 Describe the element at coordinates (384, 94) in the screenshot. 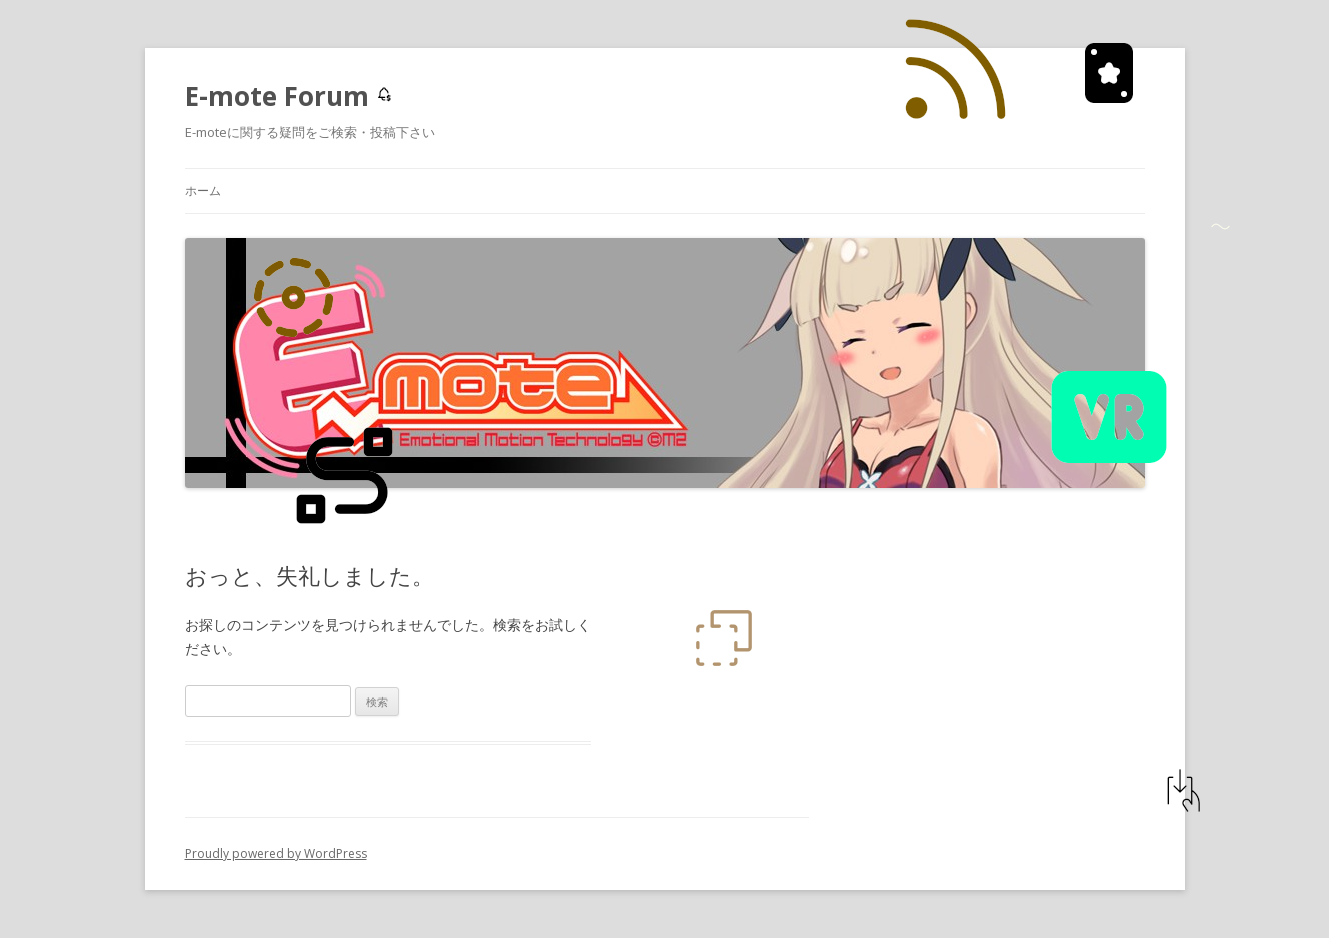

I see `set up price alerts or payment notifications` at that location.